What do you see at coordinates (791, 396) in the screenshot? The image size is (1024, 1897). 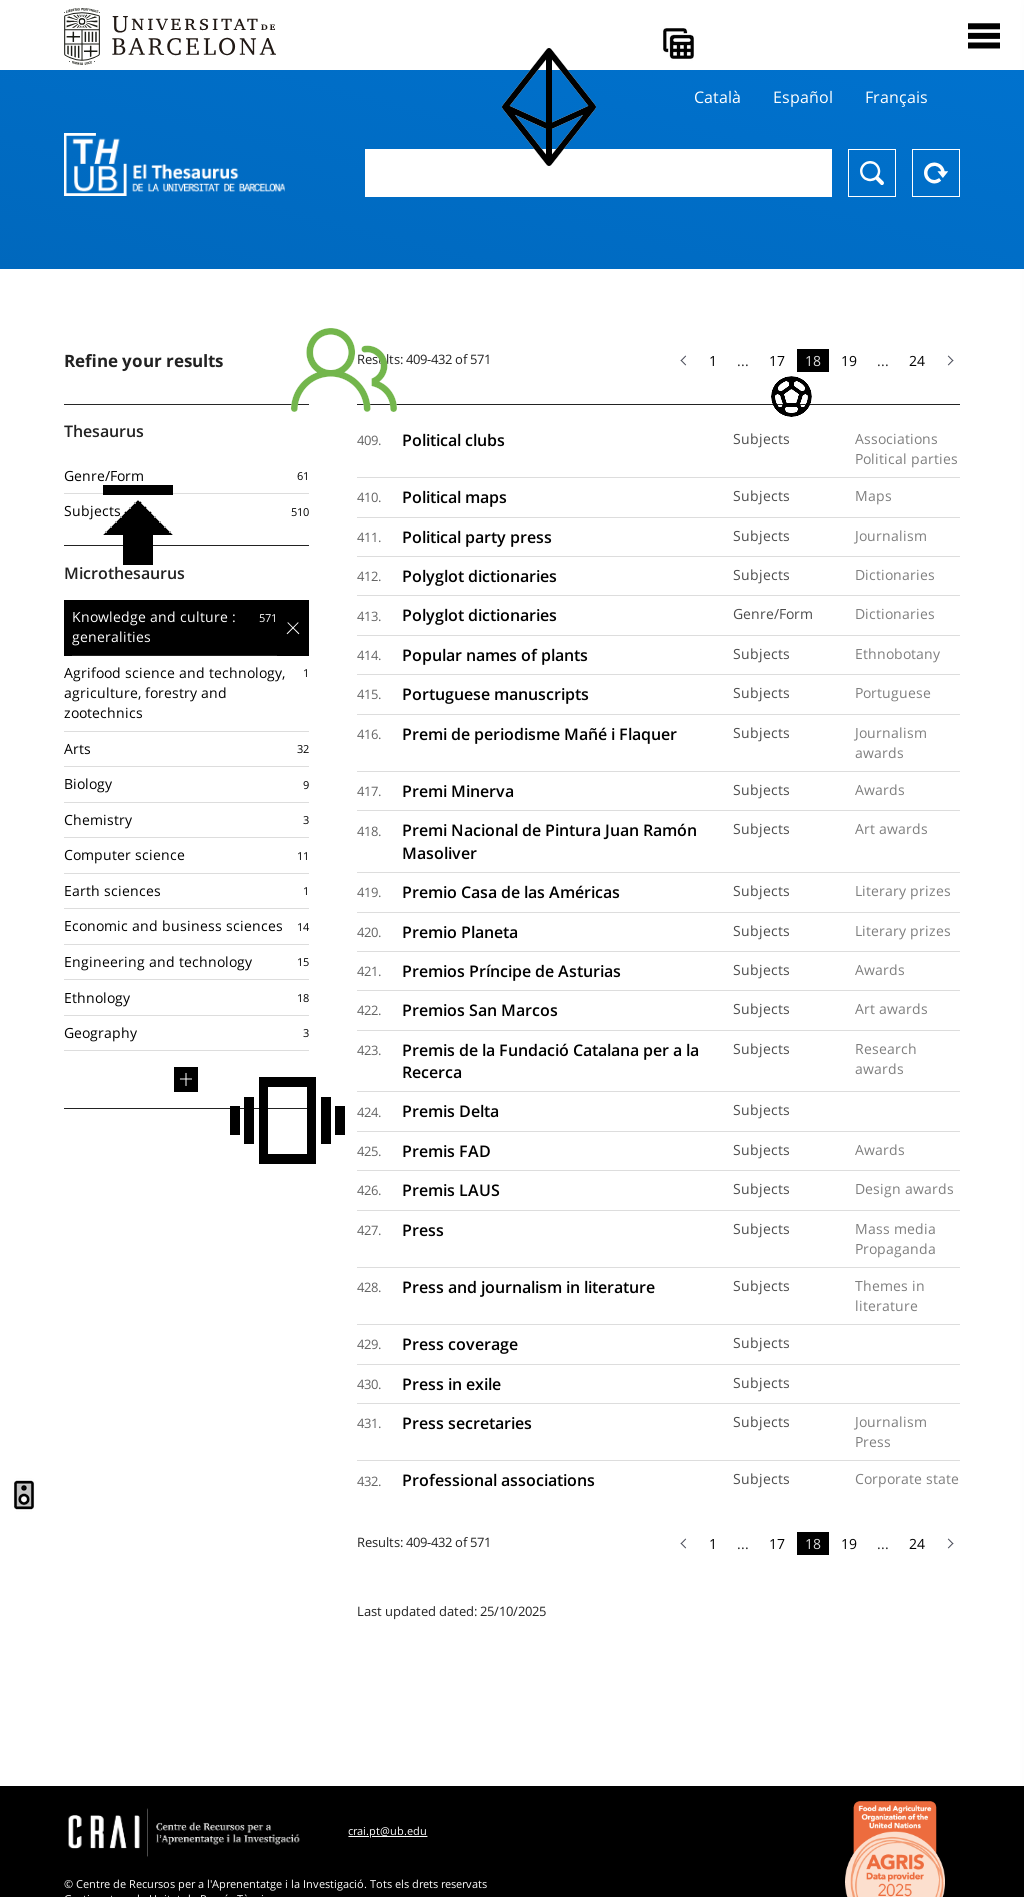 I see `access soccer or football content` at bounding box center [791, 396].